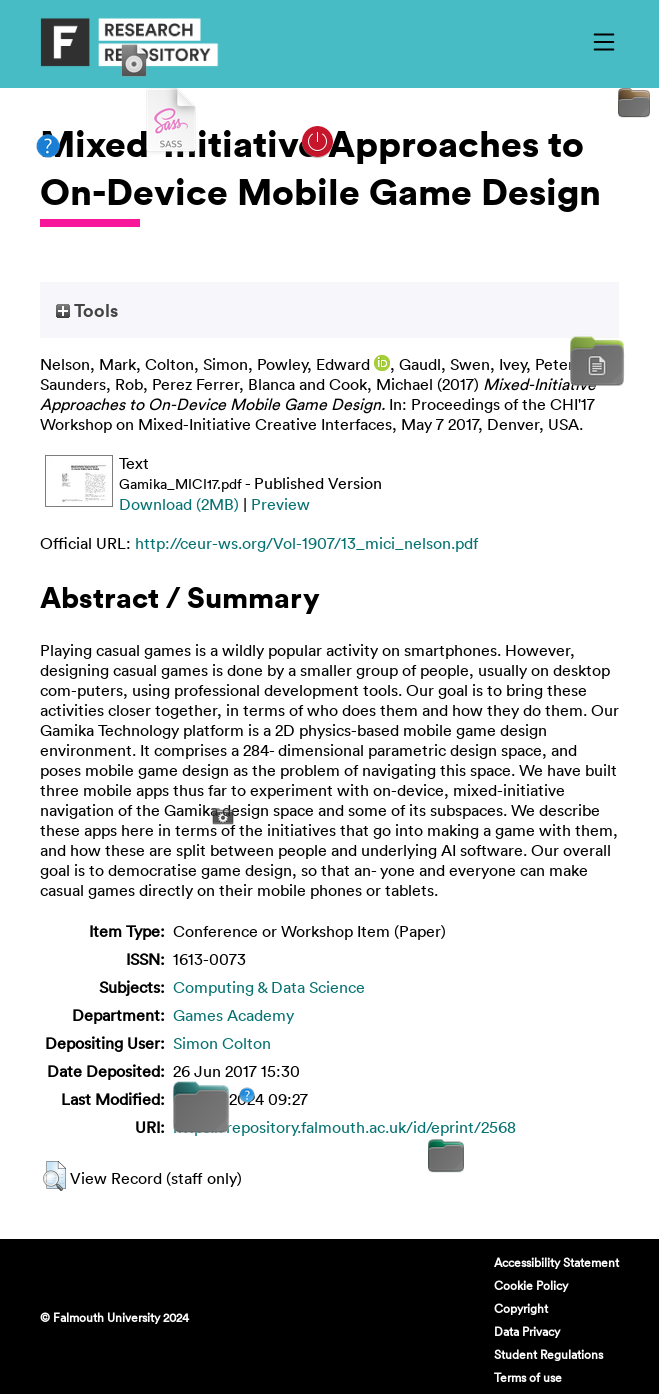 The height and width of the screenshot is (1394, 659). Describe the element at coordinates (48, 146) in the screenshot. I see `indicates help or additional information is available` at that location.